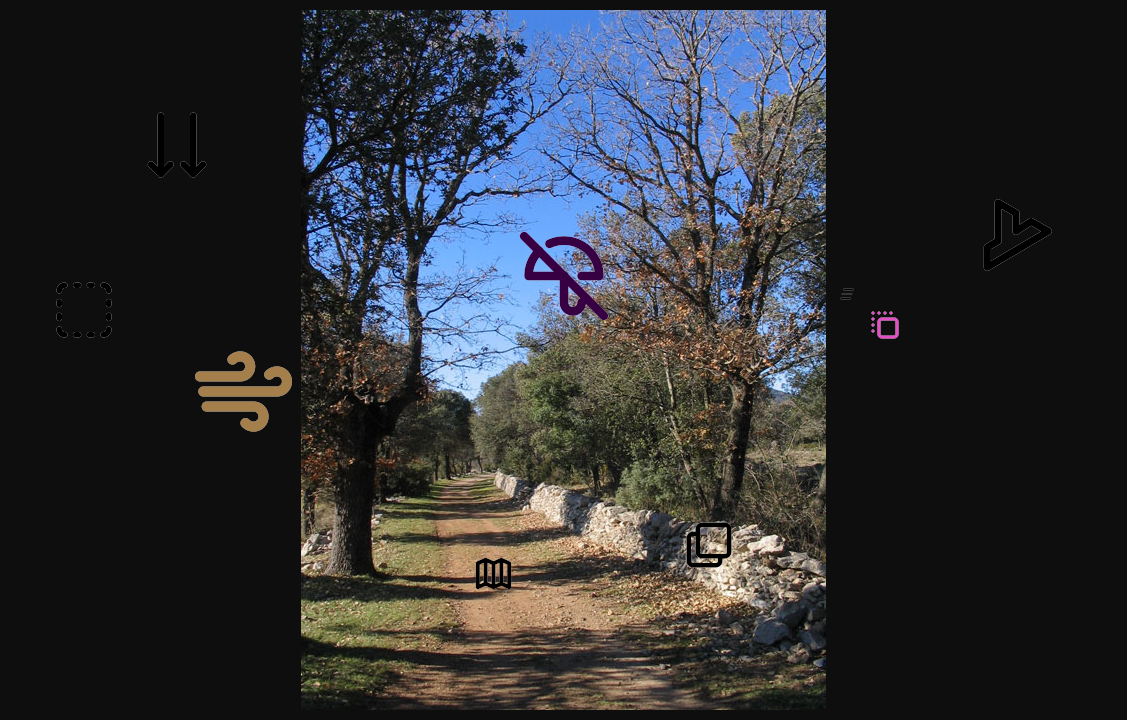 This screenshot has width=1127, height=720. What do you see at coordinates (243, 391) in the screenshot?
I see `view current wind conditions` at bounding box center [243, 391].